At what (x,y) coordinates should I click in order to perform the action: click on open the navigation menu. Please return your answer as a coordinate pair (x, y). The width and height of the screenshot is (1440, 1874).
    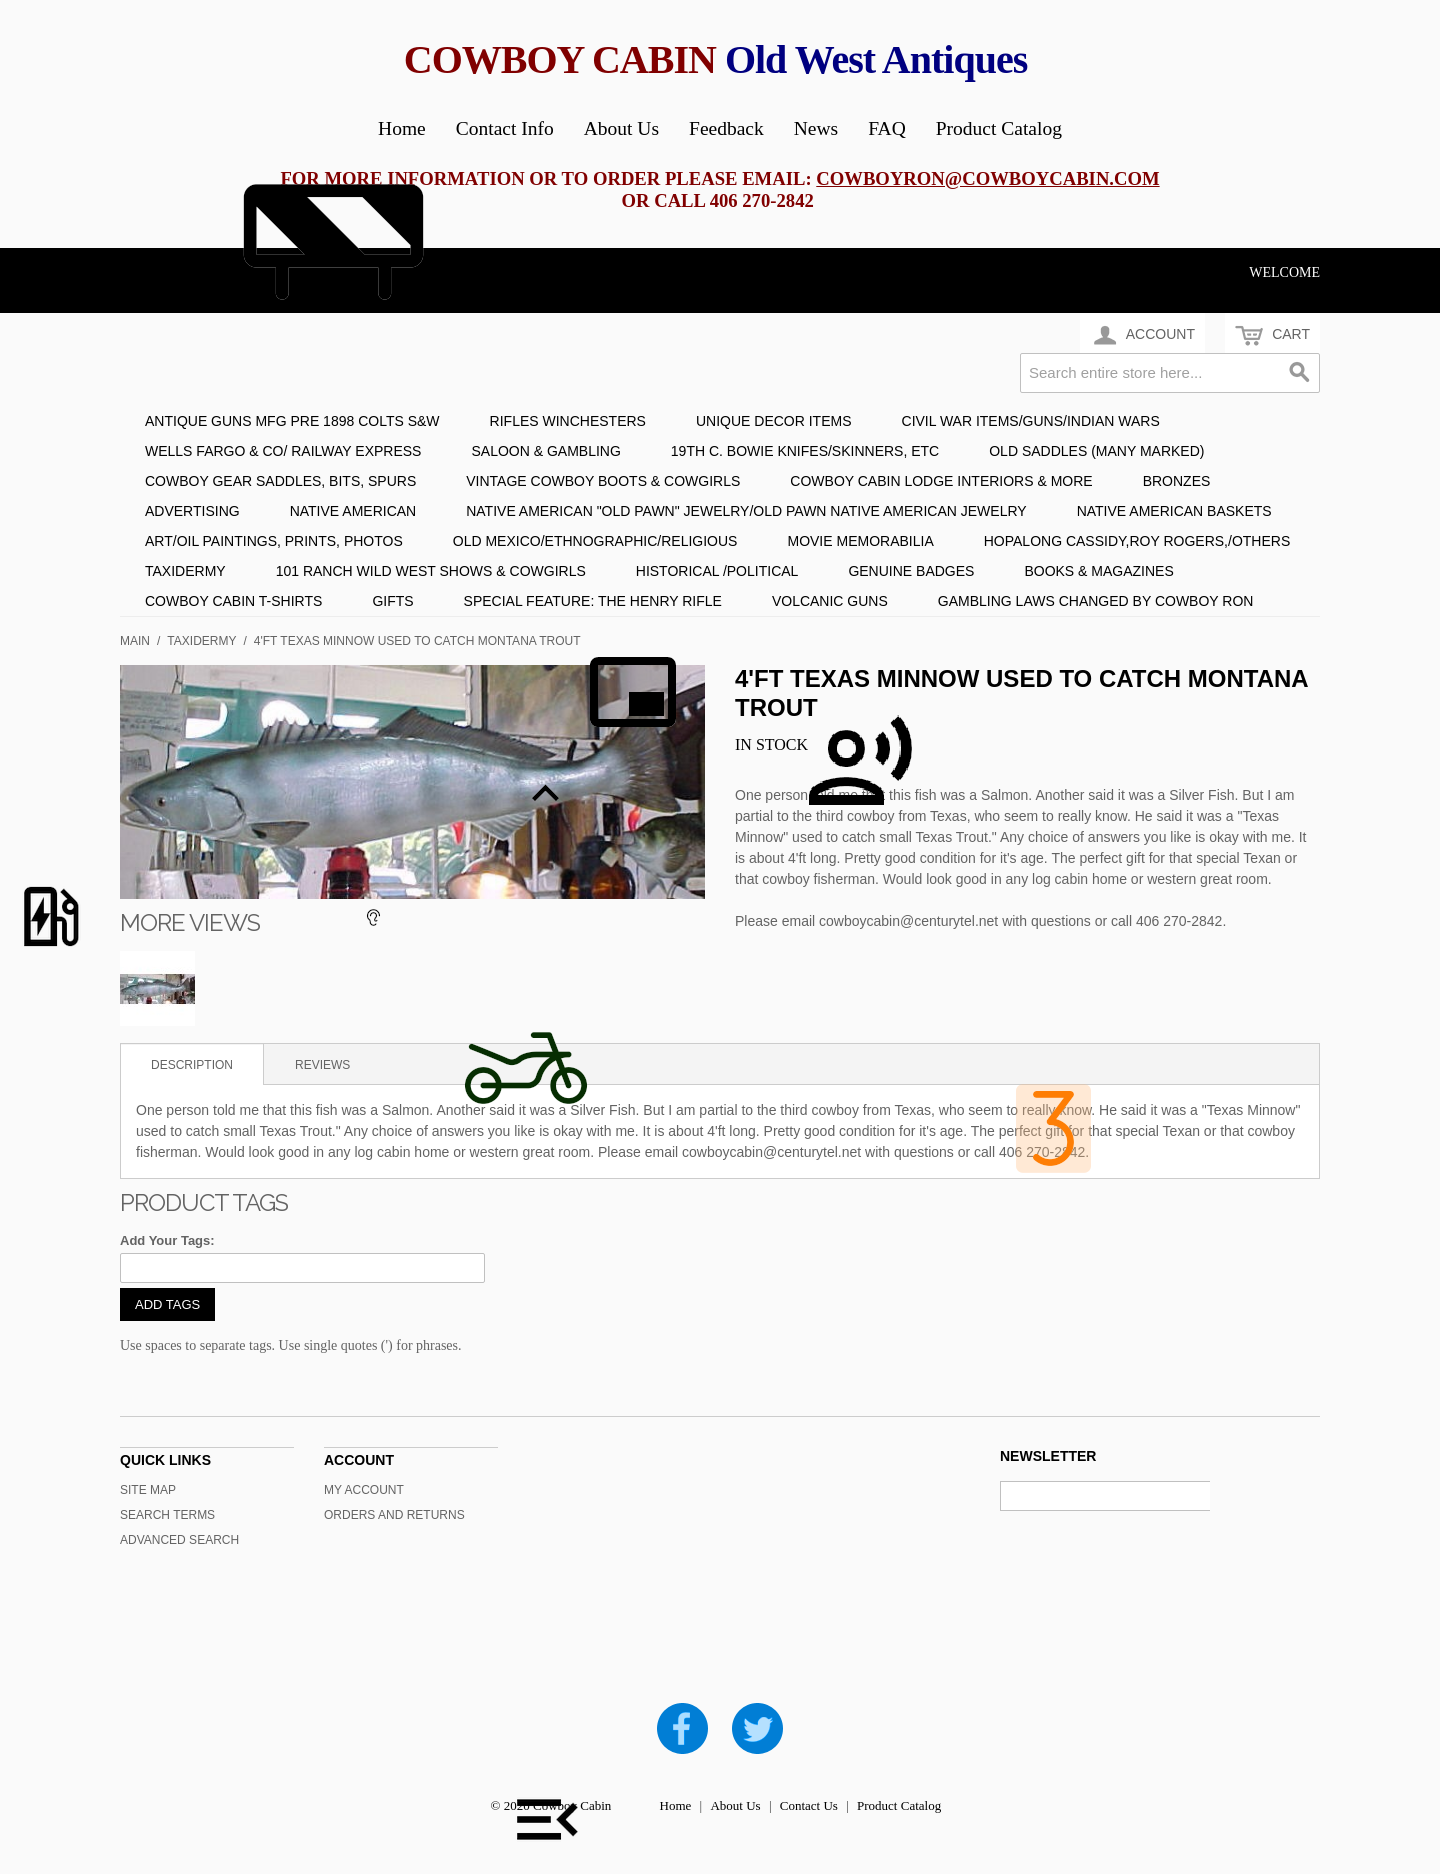
    Looking at the image, I should click on (547, 1819).